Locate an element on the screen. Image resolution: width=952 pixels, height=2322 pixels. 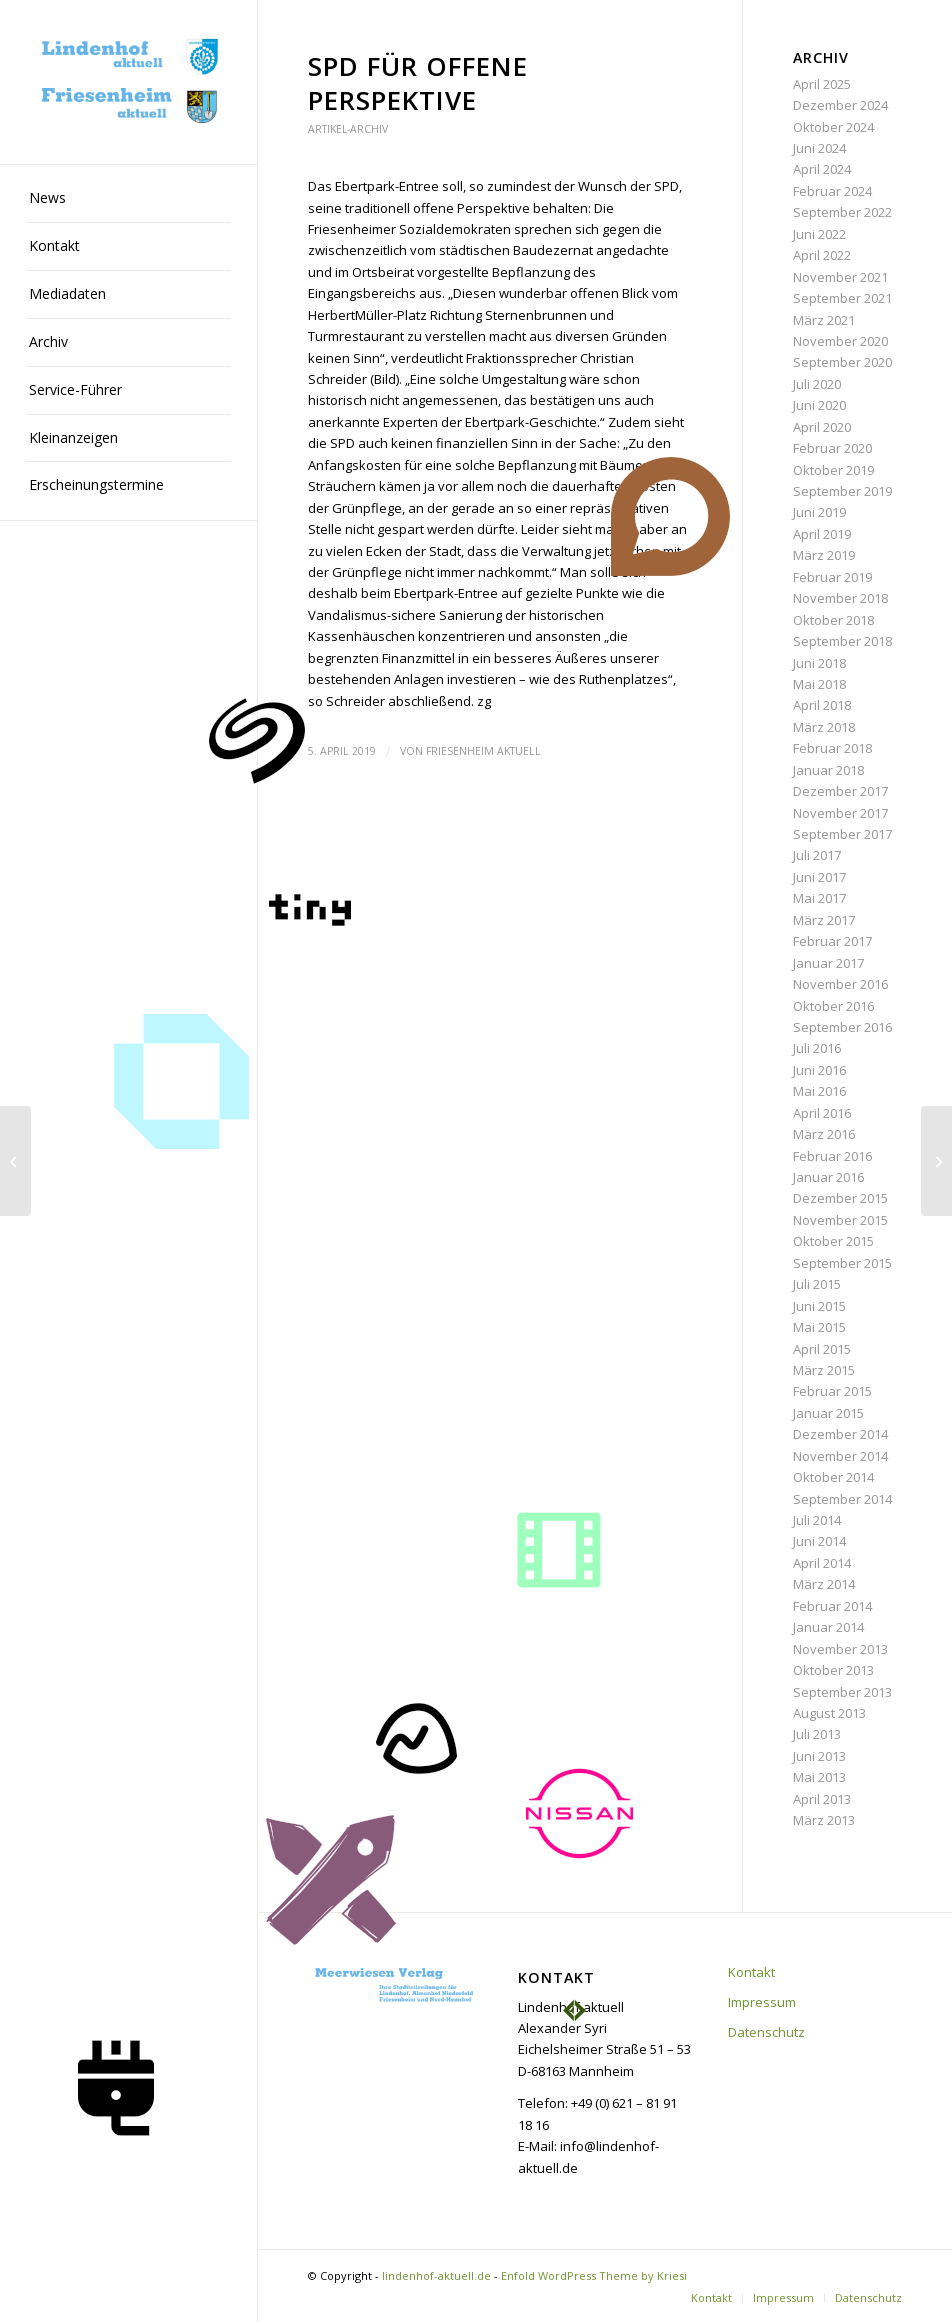
seagate brand logo is located at coordinates (257, 741).